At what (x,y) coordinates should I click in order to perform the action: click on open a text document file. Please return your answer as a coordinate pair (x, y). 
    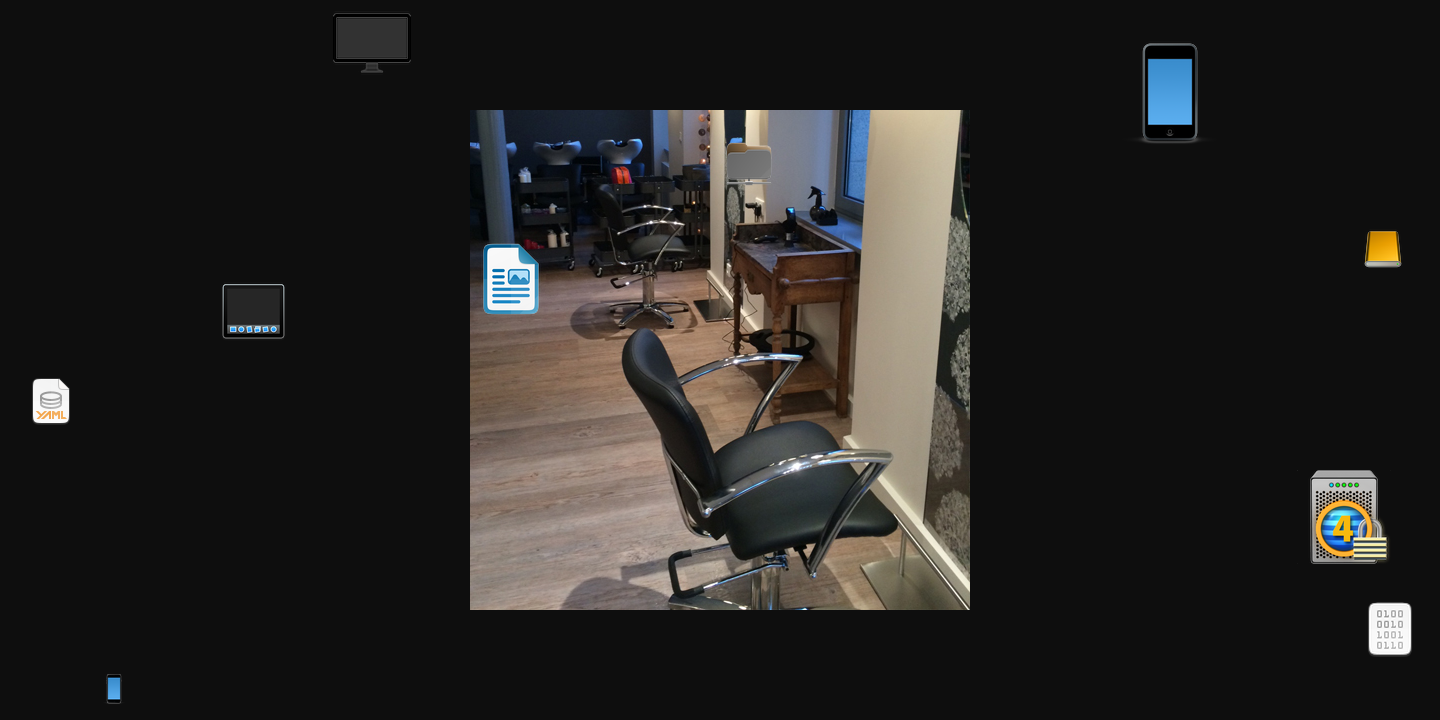
    Looking at the image, I should click on (511, 279).